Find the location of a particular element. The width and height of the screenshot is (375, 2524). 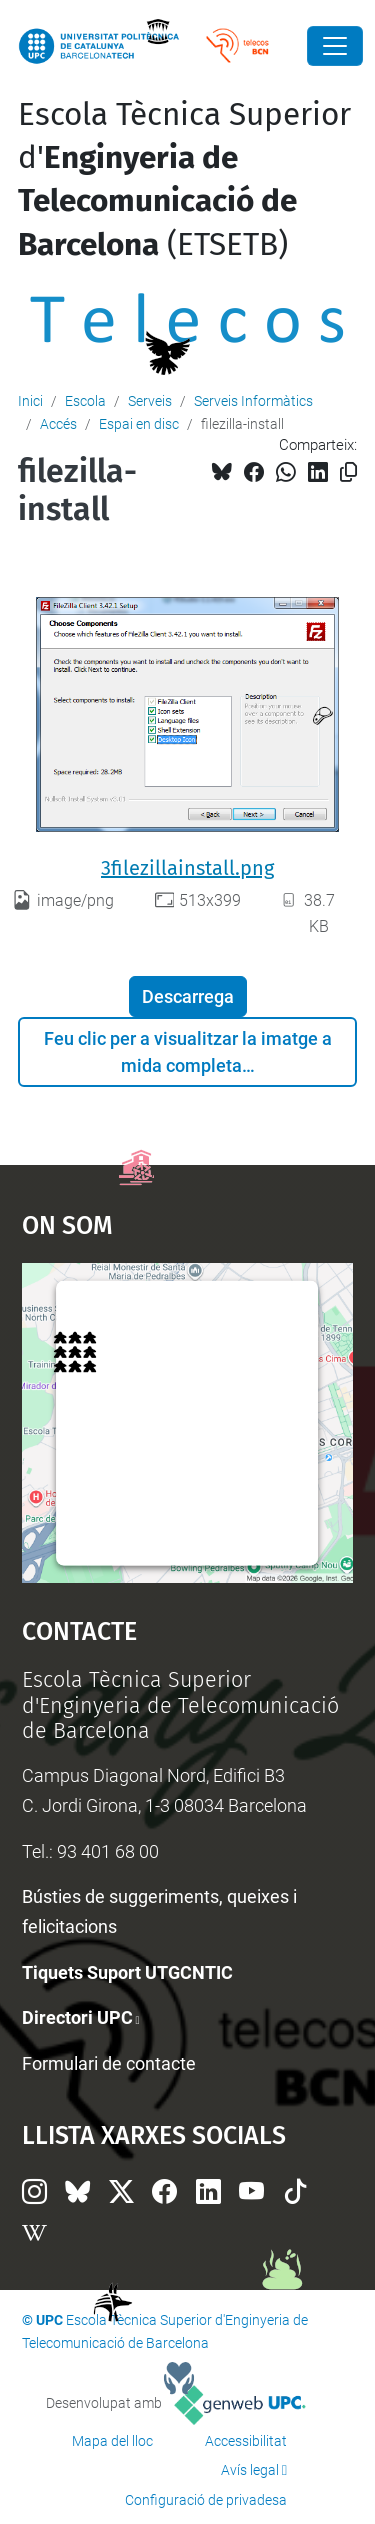

select a monster or creature character is located at coordinates (158, 31).